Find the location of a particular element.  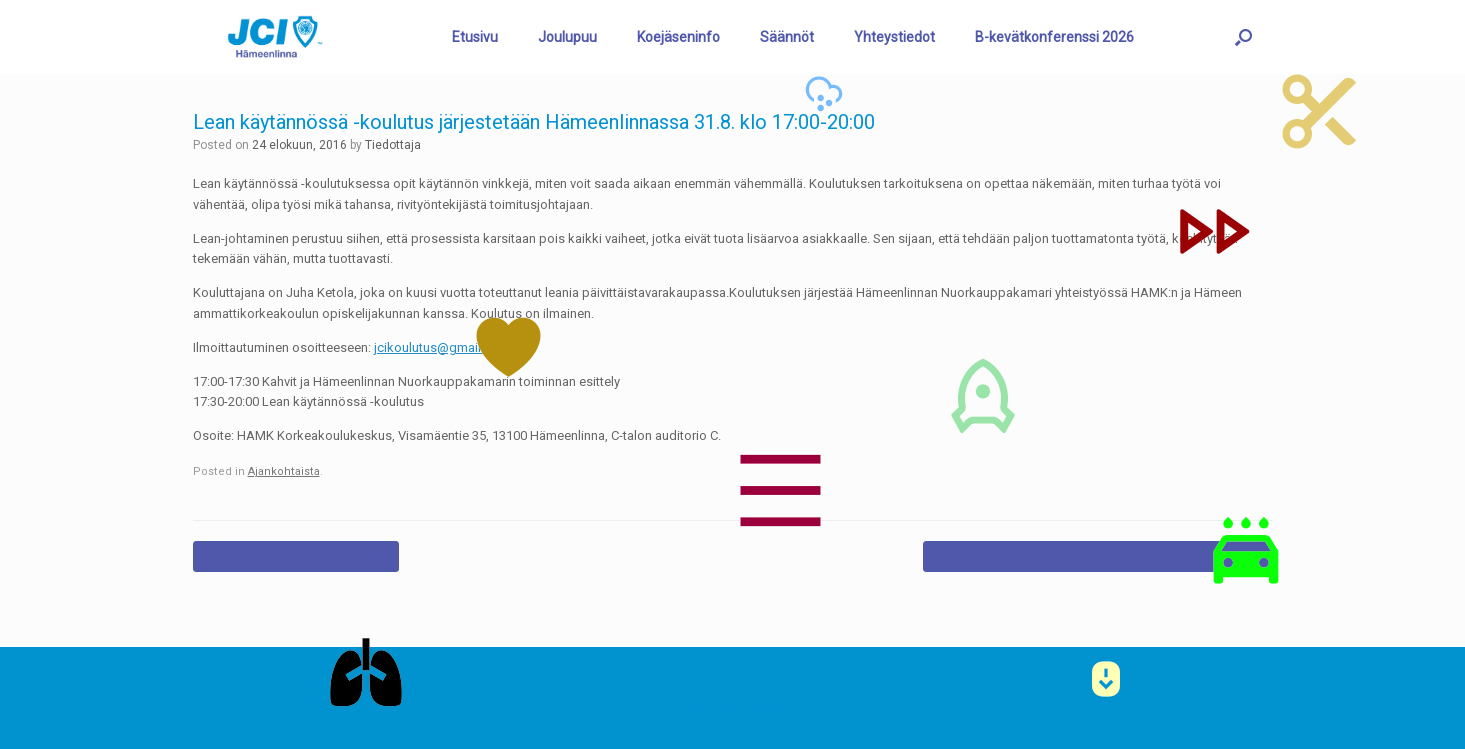

find nearby car wash locations is located at coordinates (1246, 548).